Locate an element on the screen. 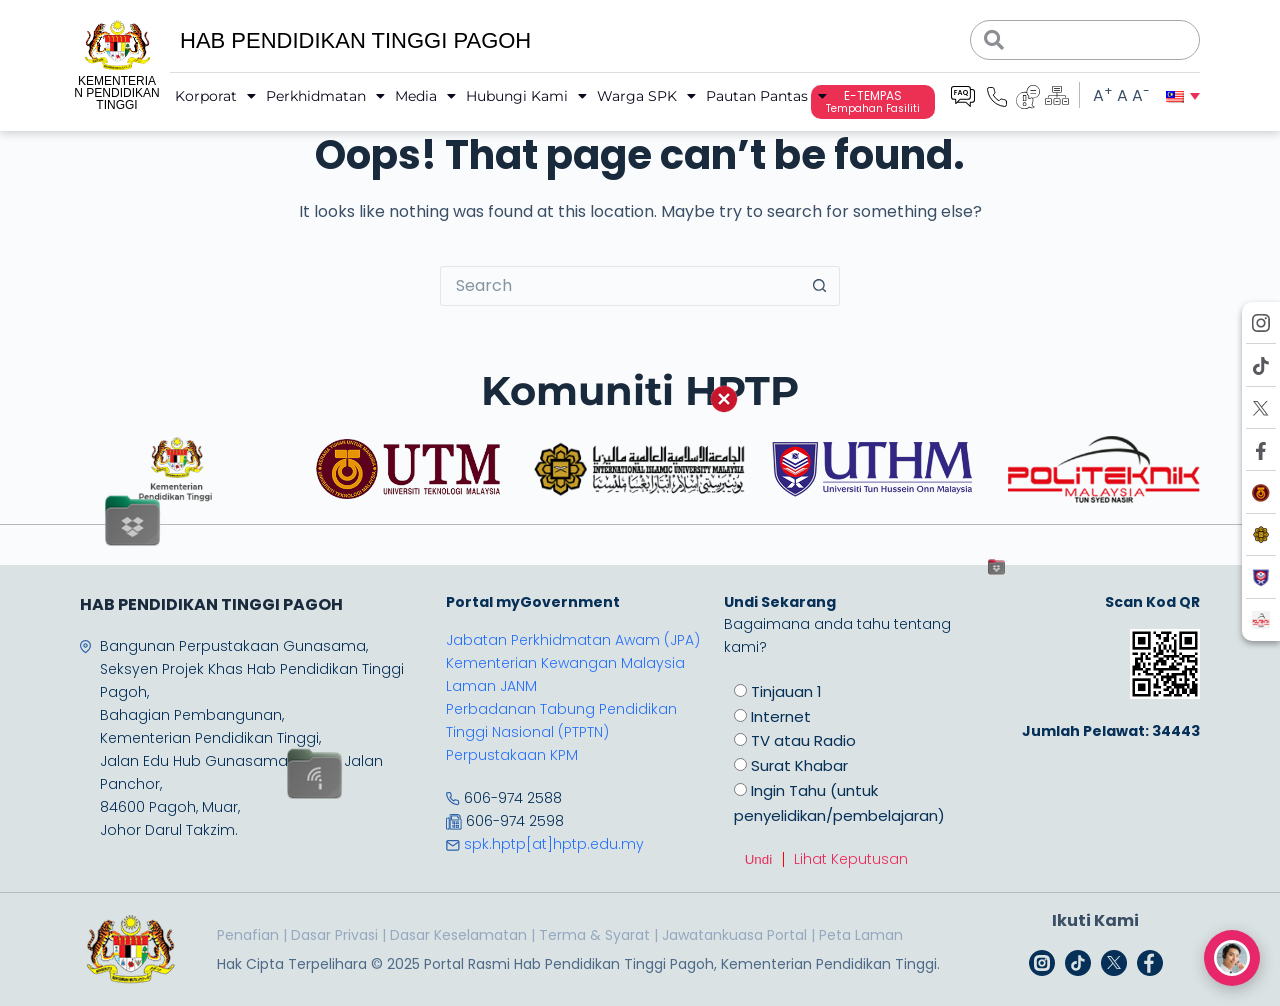 The image size is (1280, 1006). open your dropbox folder is located at coordinates (996, 566).